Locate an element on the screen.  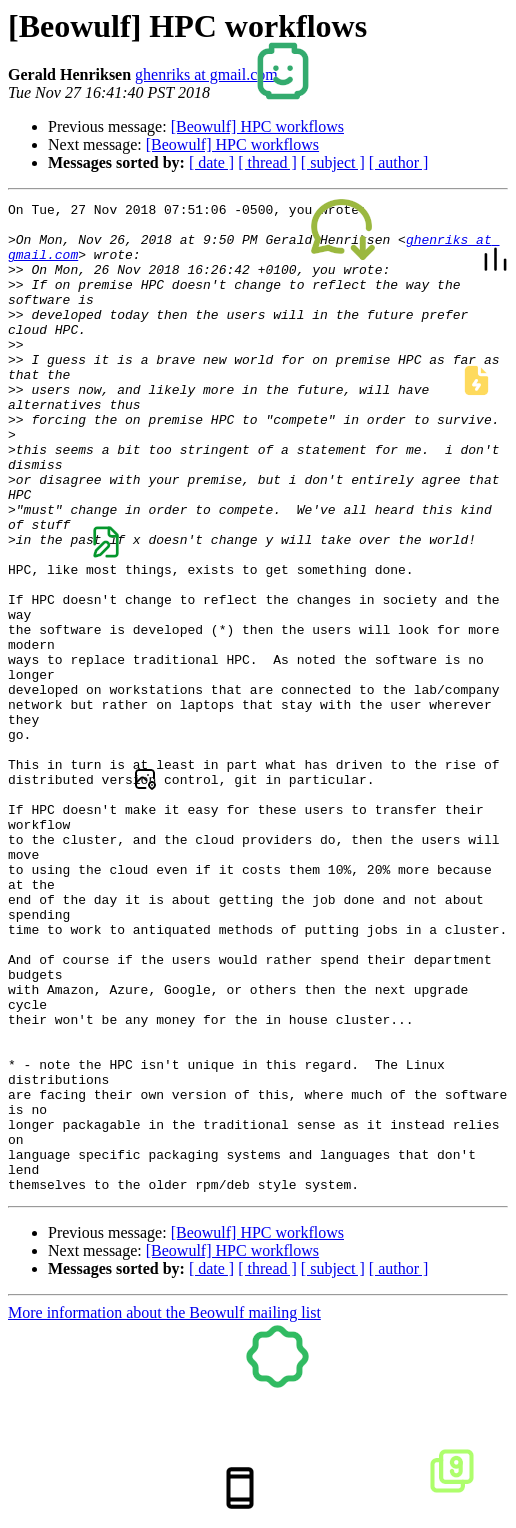
view analytics or statistics is located at coordinates (495, 258).